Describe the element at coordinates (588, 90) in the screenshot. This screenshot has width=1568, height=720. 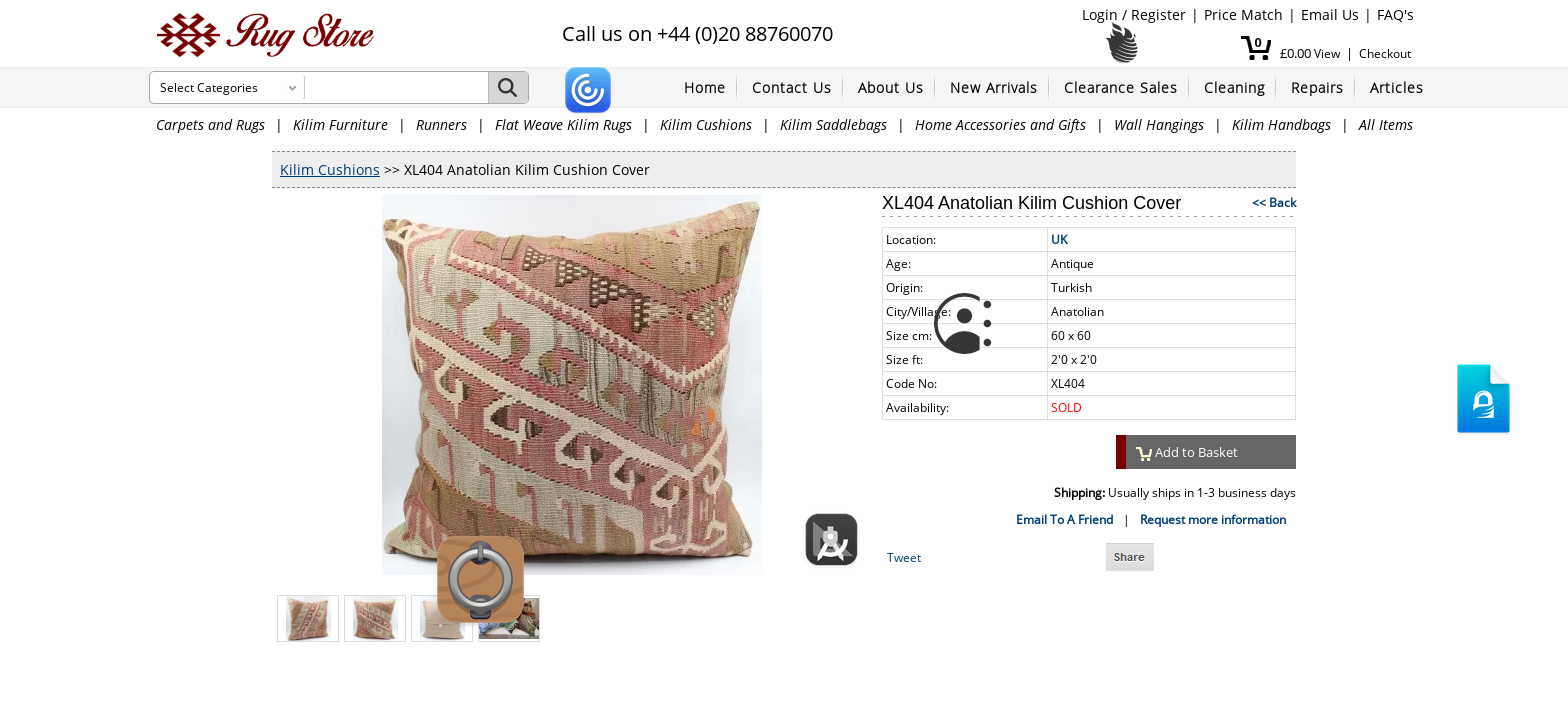
I see `open citrix workspace app` at that location.